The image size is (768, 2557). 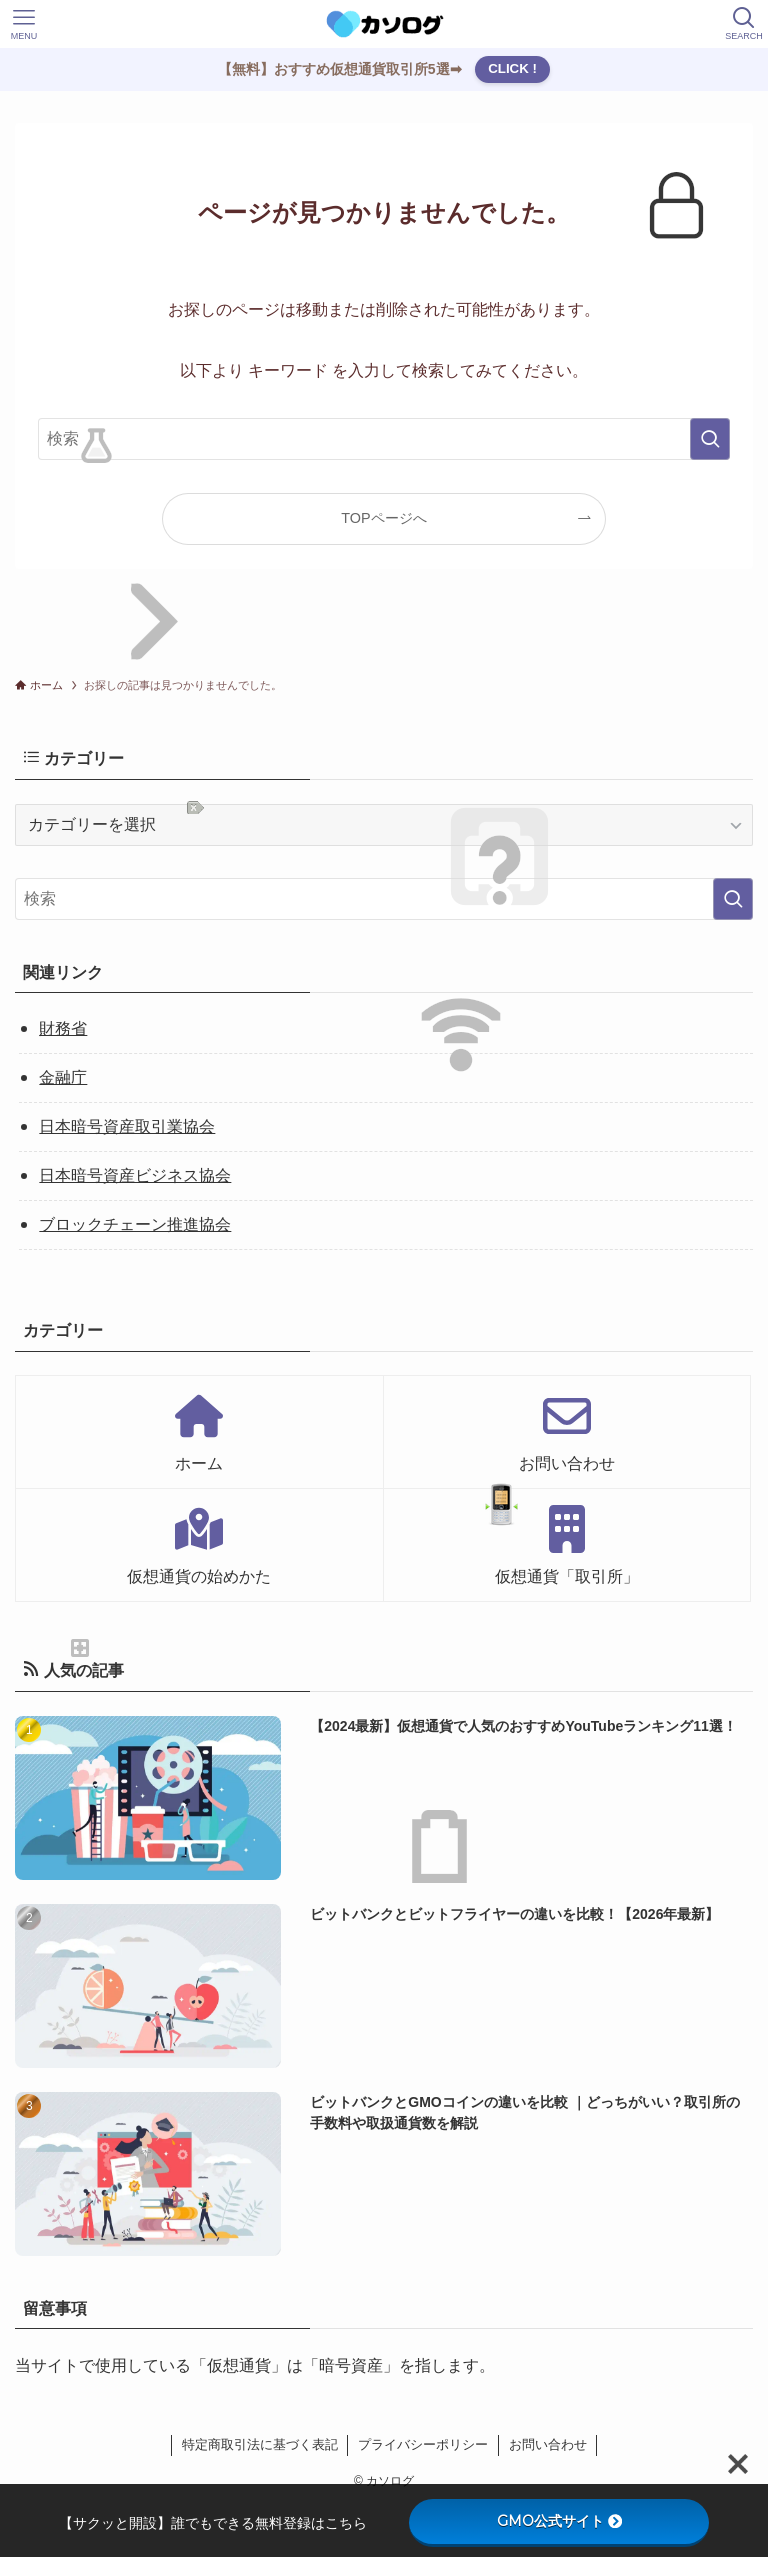 I want to click on navigate to the next item or page, so click(x=156, y=621).